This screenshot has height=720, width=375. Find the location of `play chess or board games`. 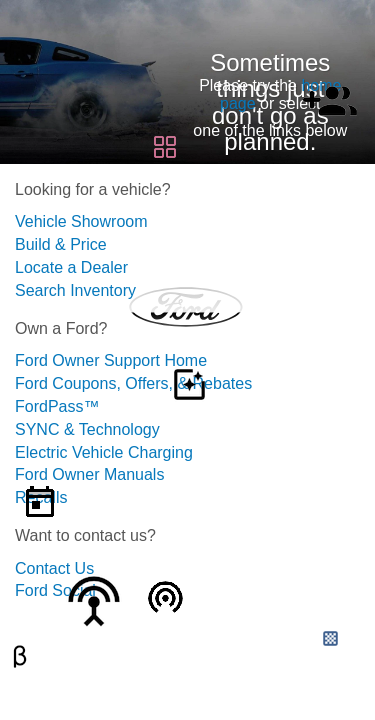

play chess or board games is located at coordinates (330, 638).